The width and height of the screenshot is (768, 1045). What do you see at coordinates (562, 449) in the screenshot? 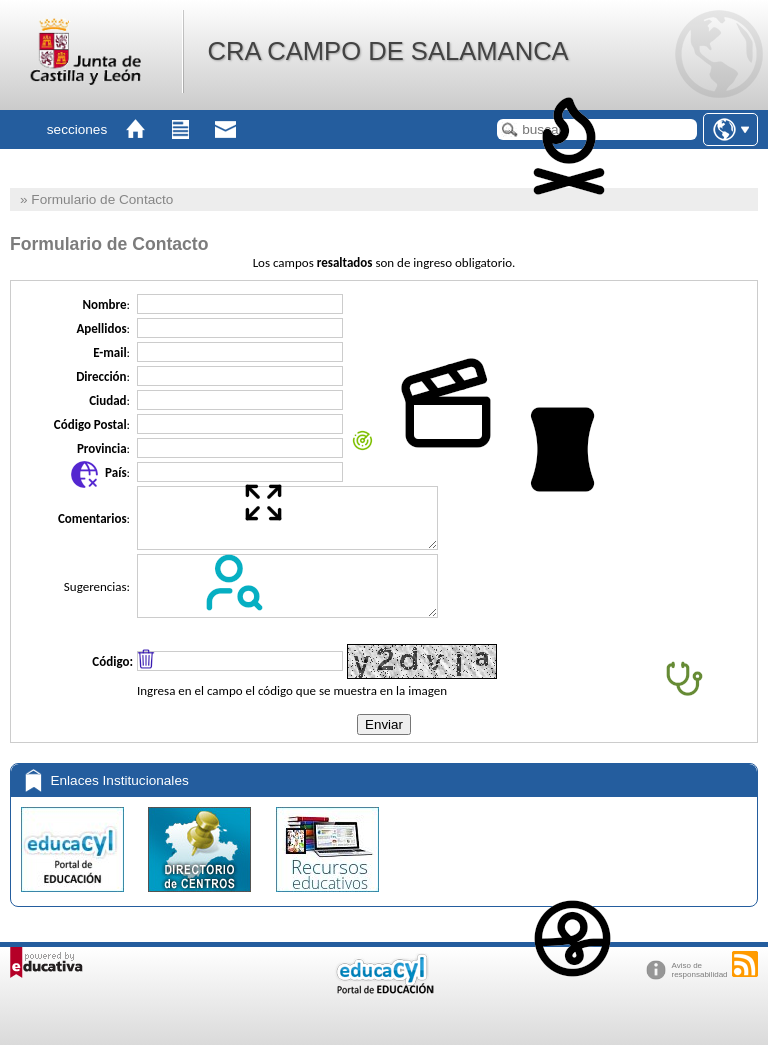
I see `switch to vertical panorama mode` at bounding box center [562, 449].